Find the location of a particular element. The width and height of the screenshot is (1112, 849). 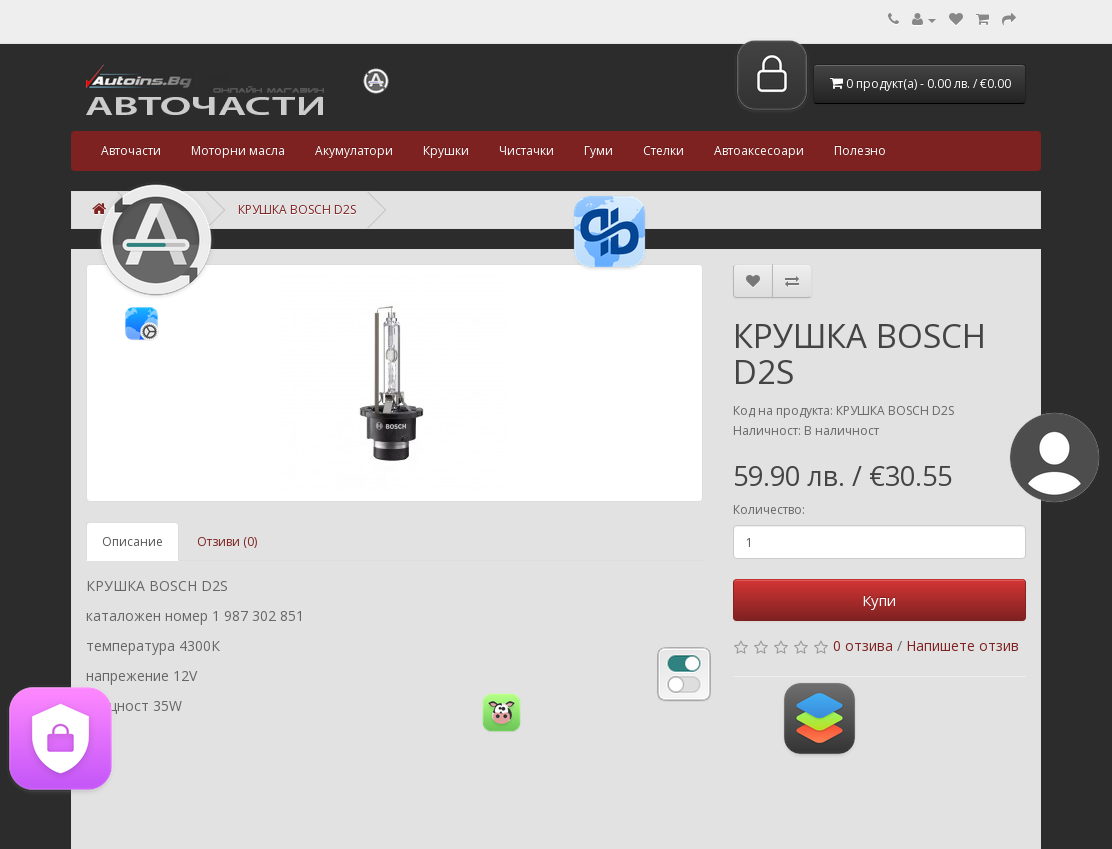

open the ASC app is located at coordinates (819, 718).